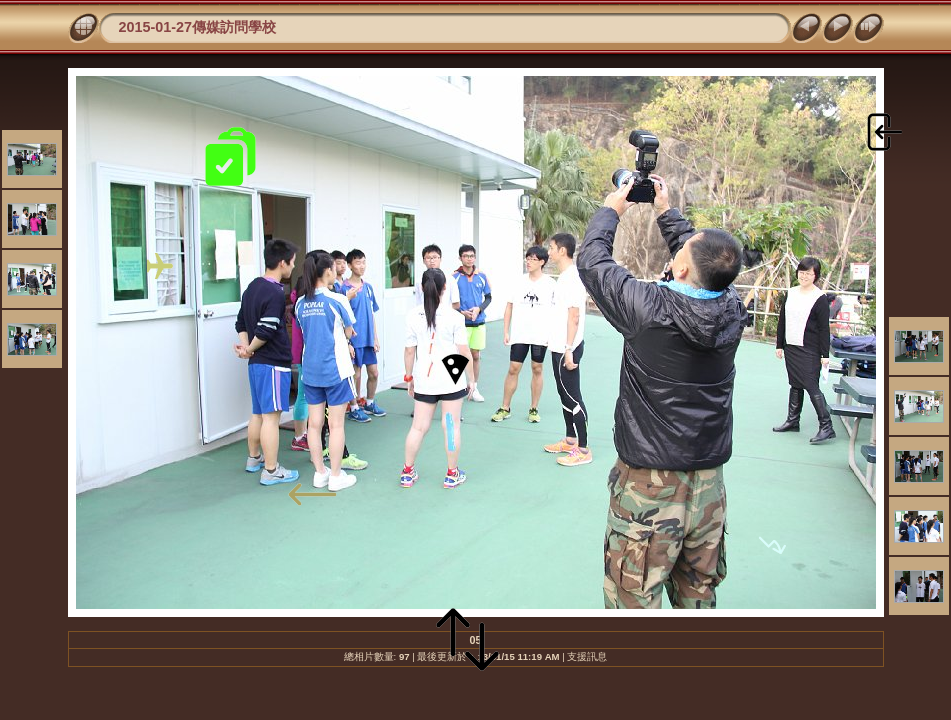  I want to click on sort items in ascending or descending order, so click(467, 639).